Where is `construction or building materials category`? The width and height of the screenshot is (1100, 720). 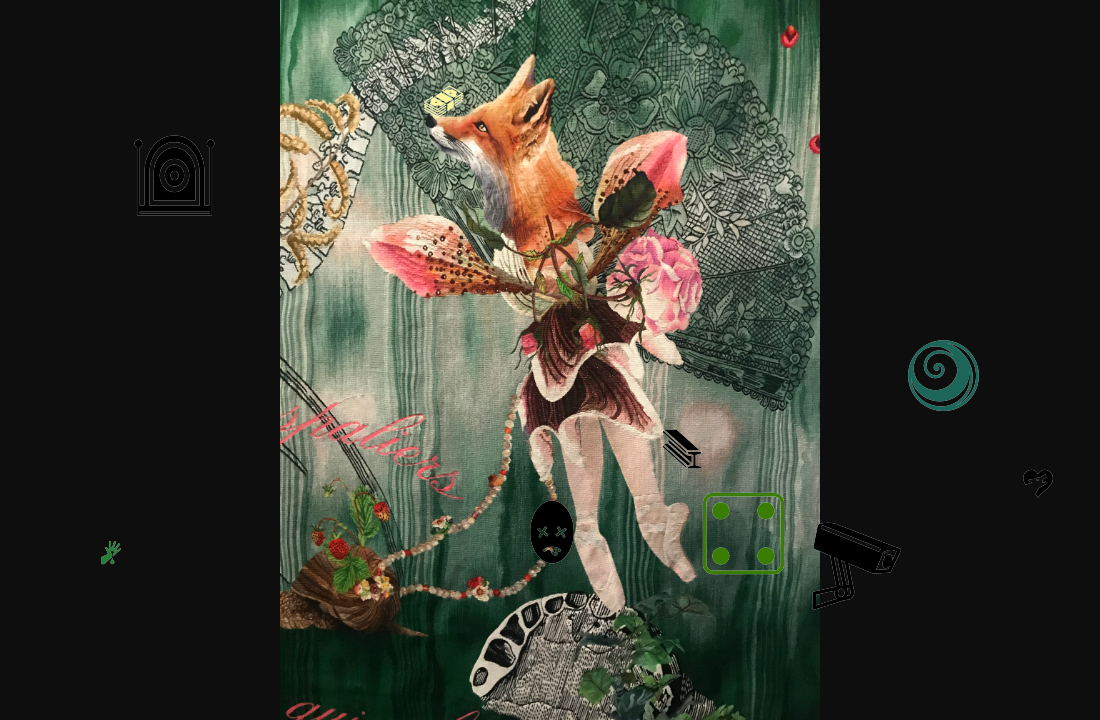 construction or building materials category is located at coordinates (682, 449).